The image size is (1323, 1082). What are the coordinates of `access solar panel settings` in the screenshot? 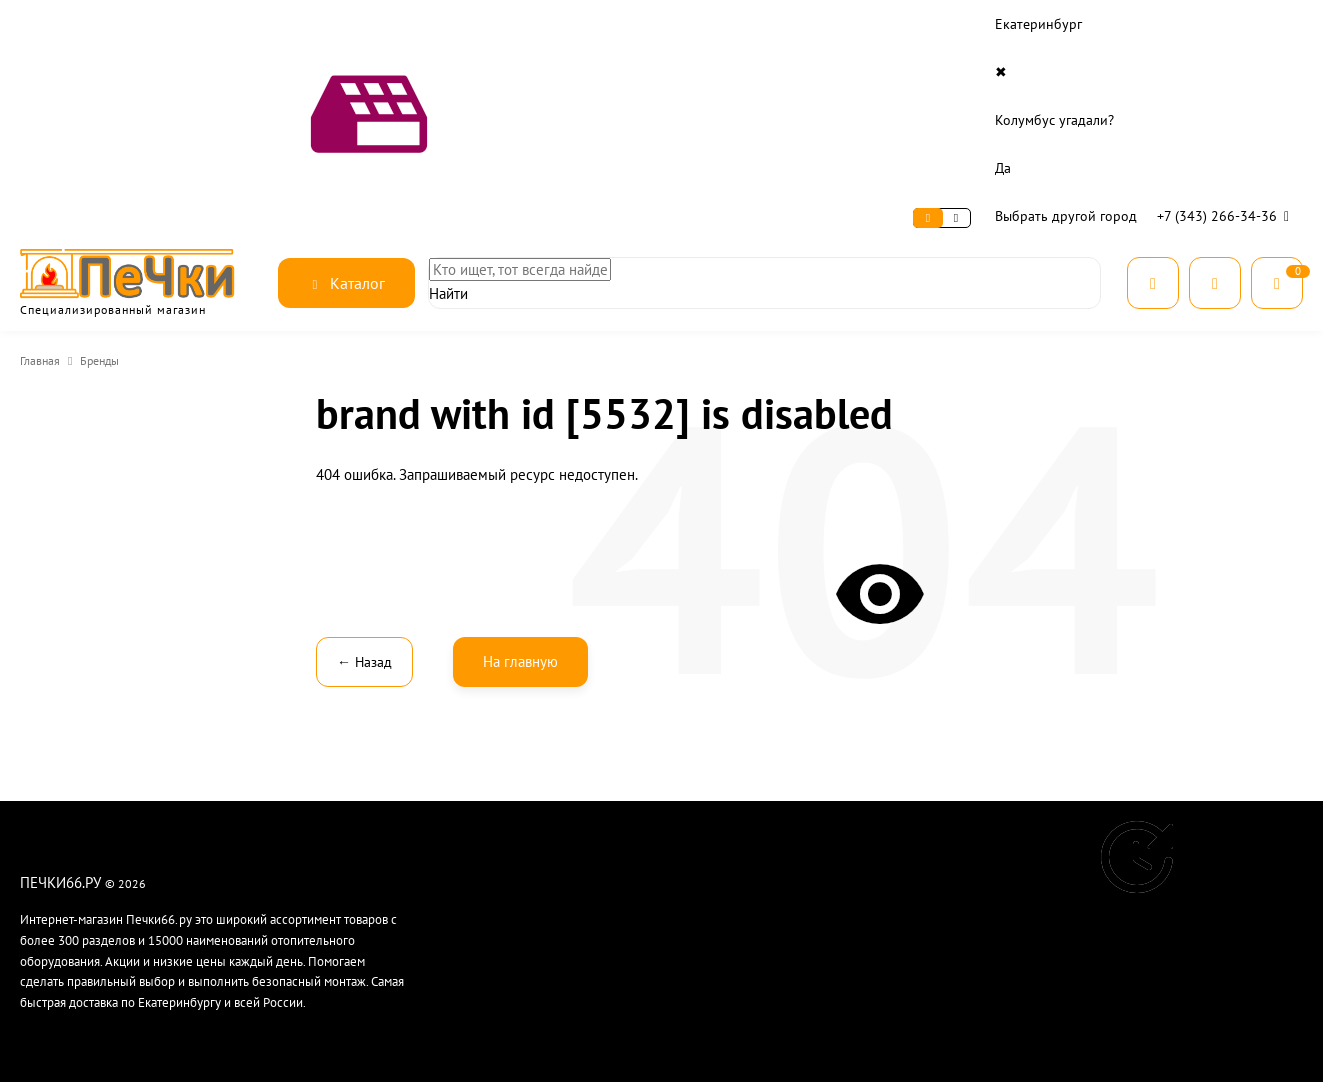 It's located at (369, 118).